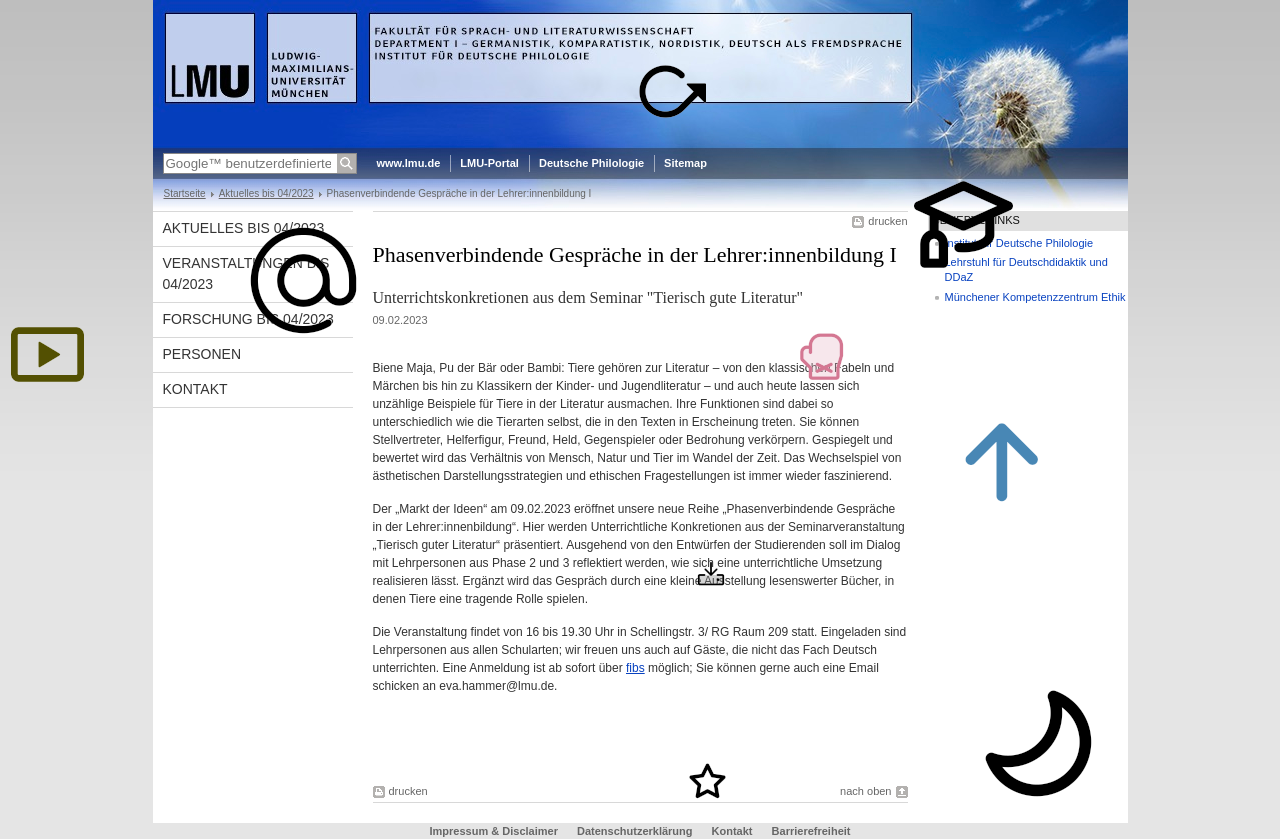 The image size is (1280, 839). Describe the element at coordinates (822, 357) in the screenshot. I see `access boxing or combat sports content` at that location.